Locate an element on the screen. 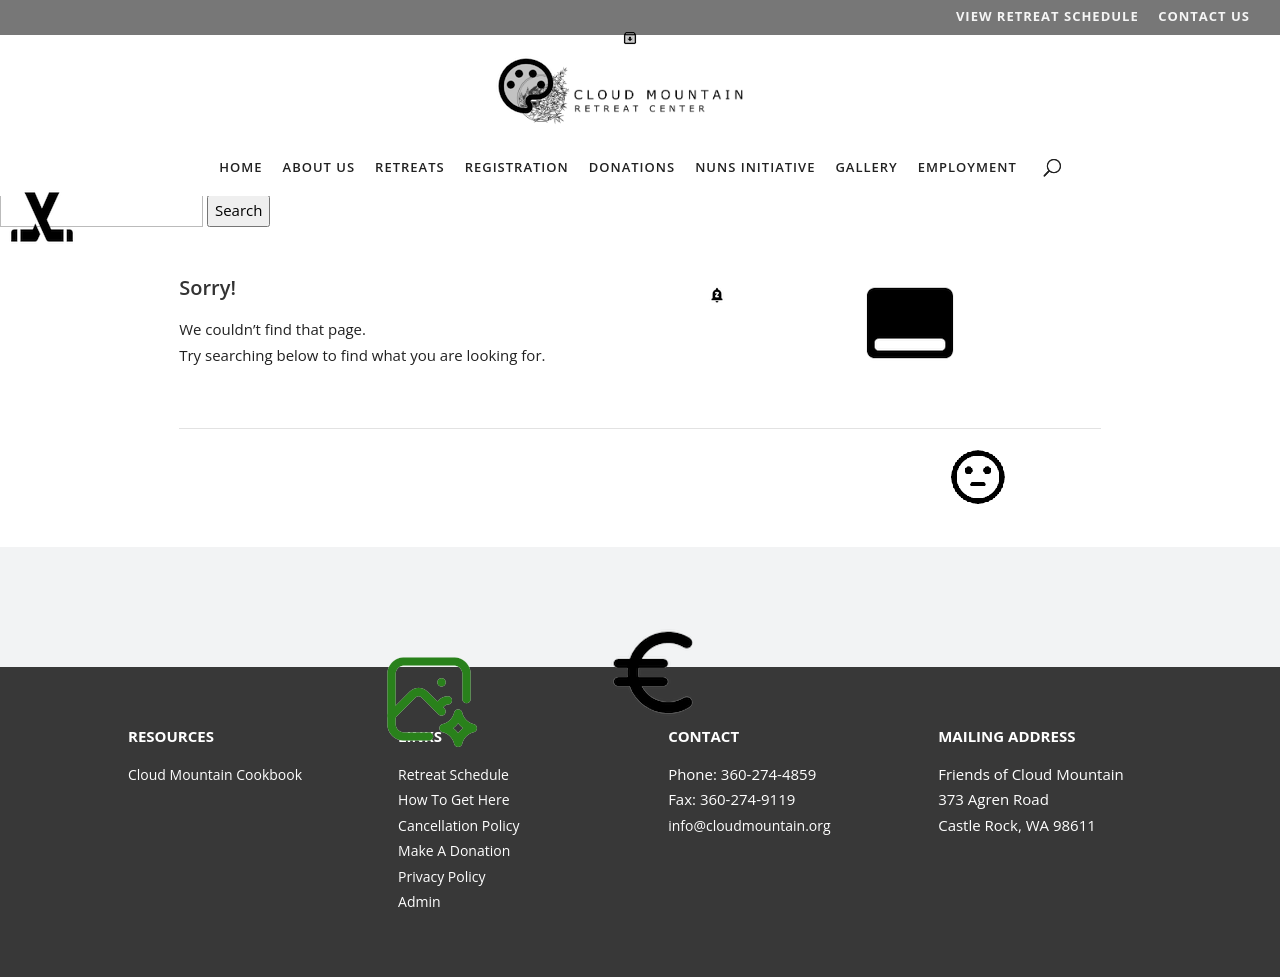  access color or theme customization options is located at coordinates (526, 86).